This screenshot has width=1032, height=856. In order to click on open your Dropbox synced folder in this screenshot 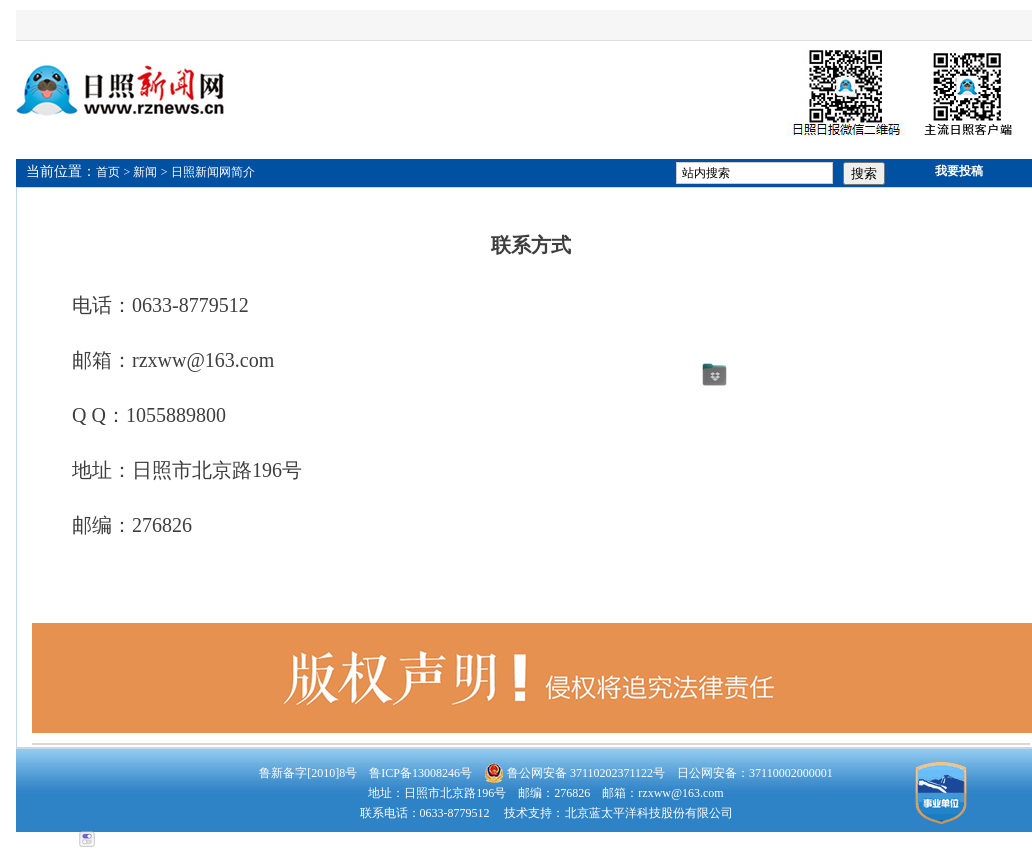, I will do `click(714, 374)`.